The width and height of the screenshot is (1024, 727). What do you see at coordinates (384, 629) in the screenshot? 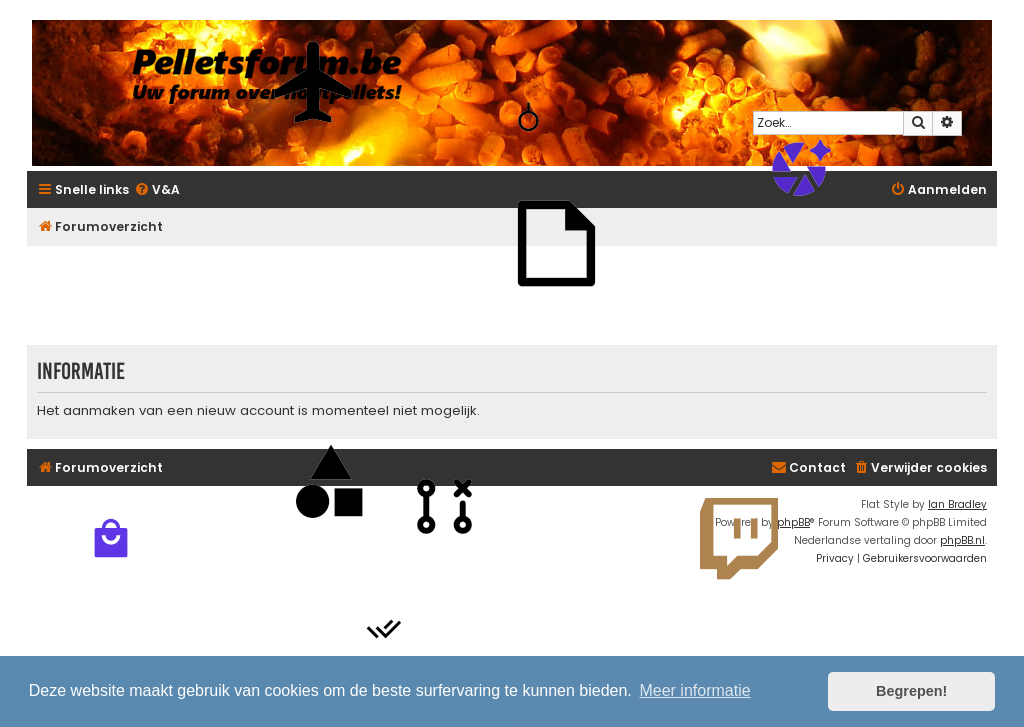
I see `message read confirmation indicator` at bounding box center [384, 629].